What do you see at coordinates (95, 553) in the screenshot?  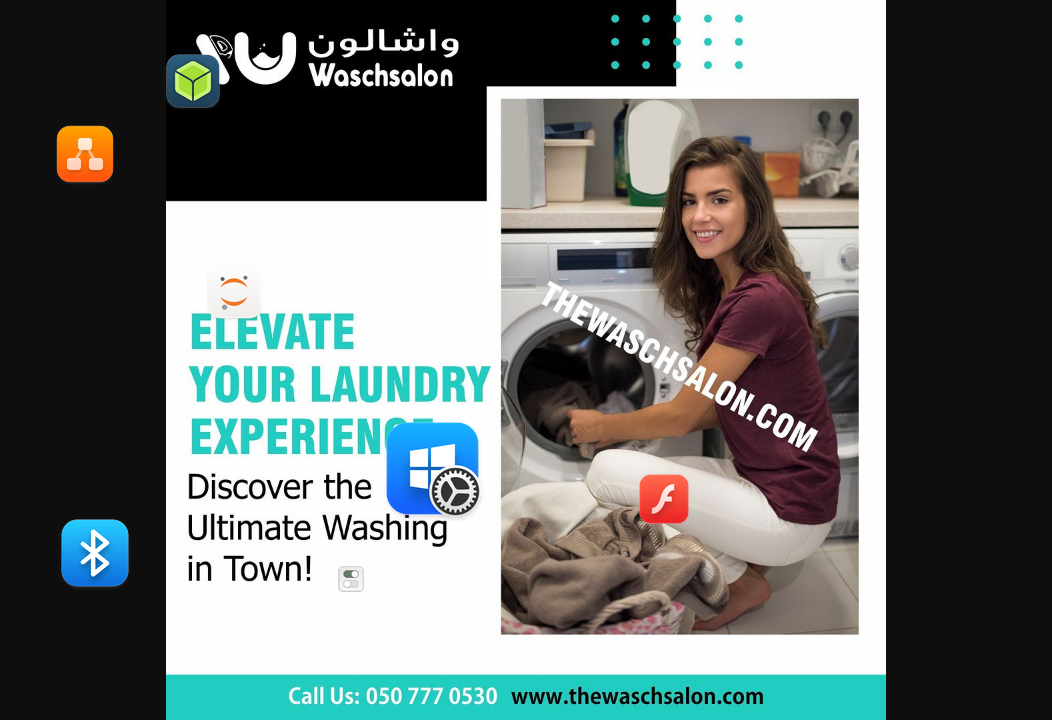 I see `open bluetooth settings` at bounding box center [95, 553].